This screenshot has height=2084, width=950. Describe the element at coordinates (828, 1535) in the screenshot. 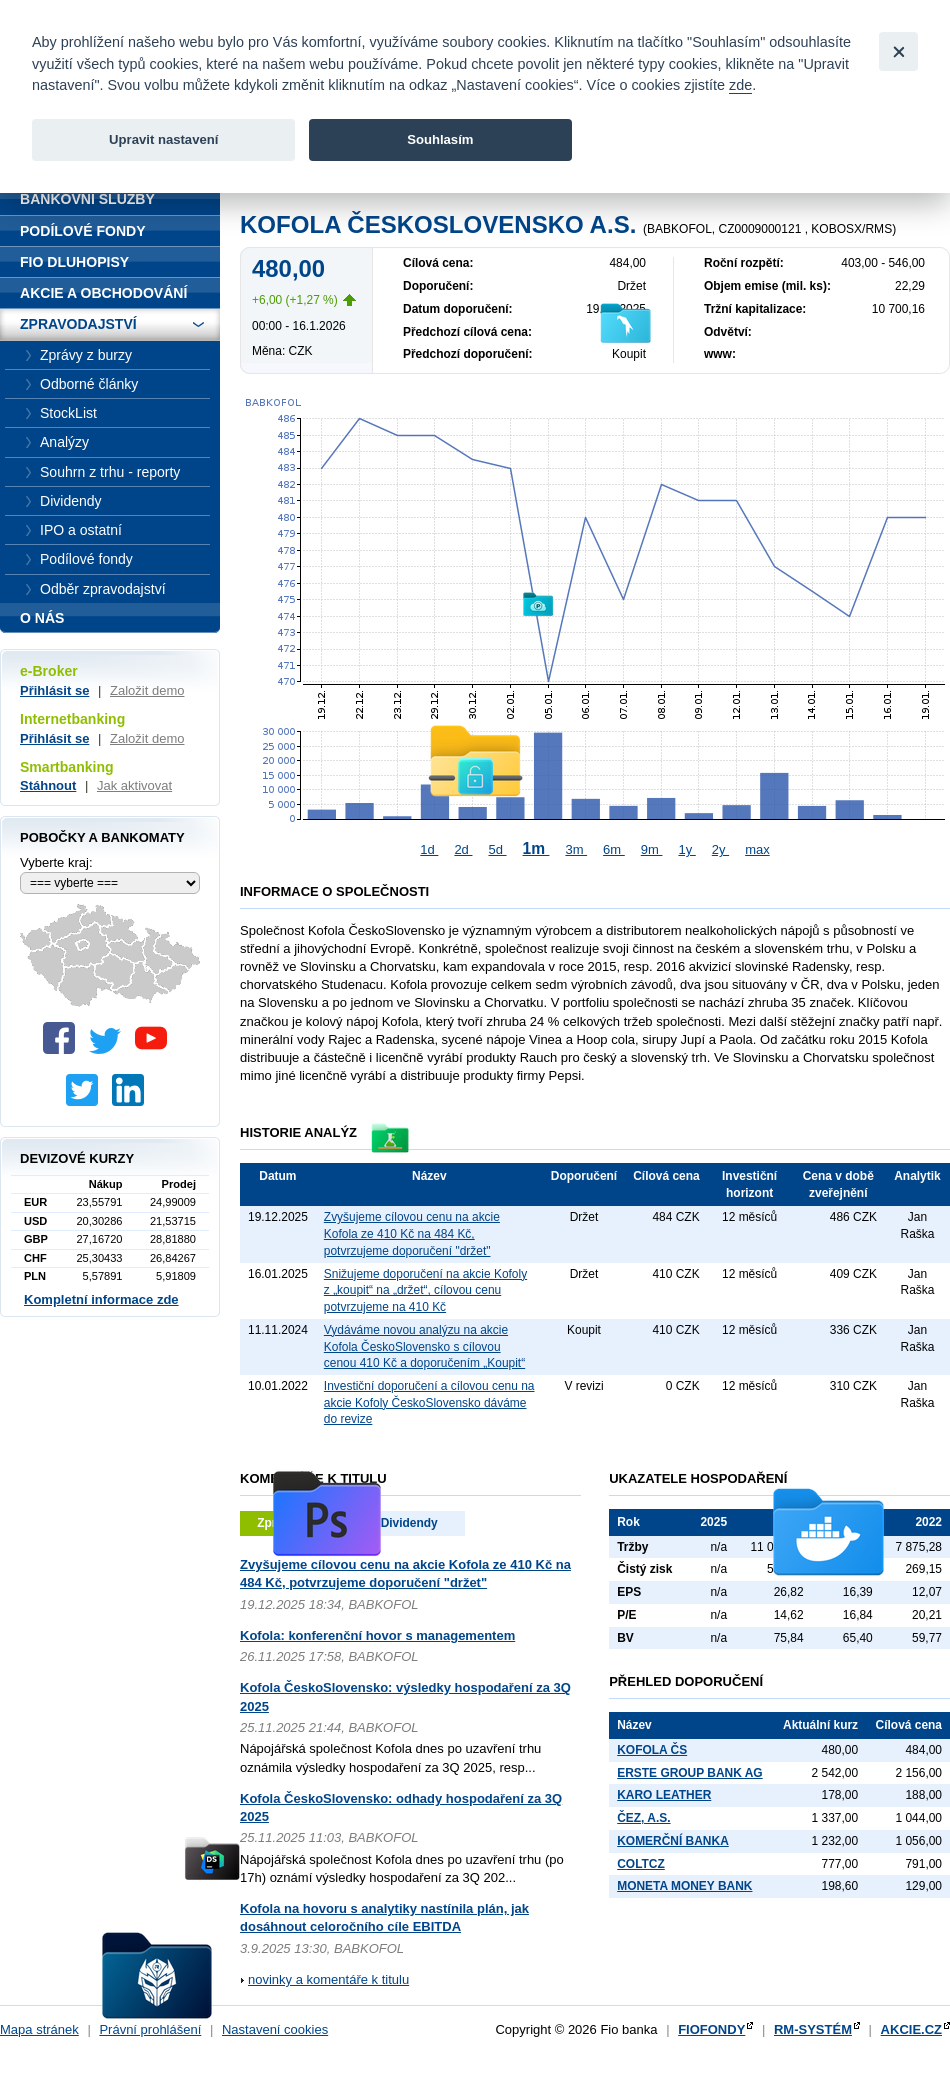

I see `open folder containing docker projects` at that location.